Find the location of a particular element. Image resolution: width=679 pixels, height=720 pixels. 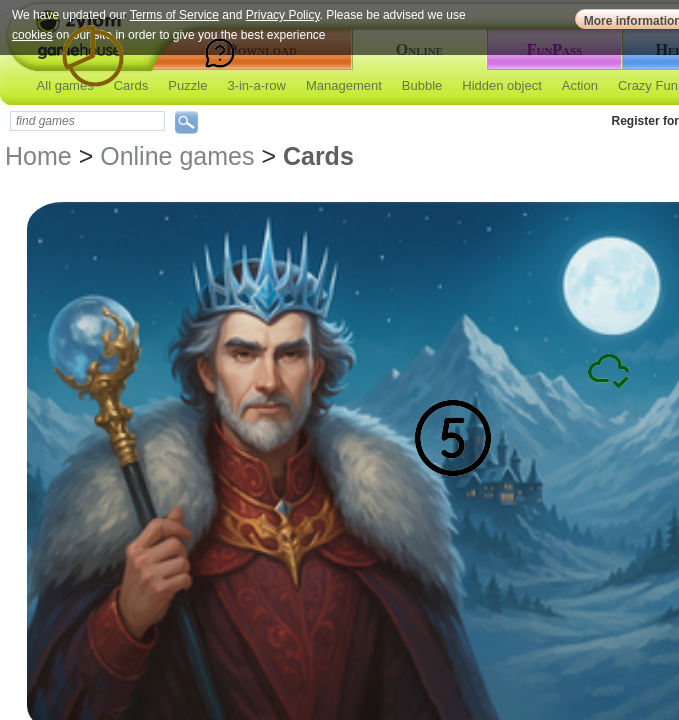

file successfully uploaded to cloud storage is located at coordinates (609, 369).